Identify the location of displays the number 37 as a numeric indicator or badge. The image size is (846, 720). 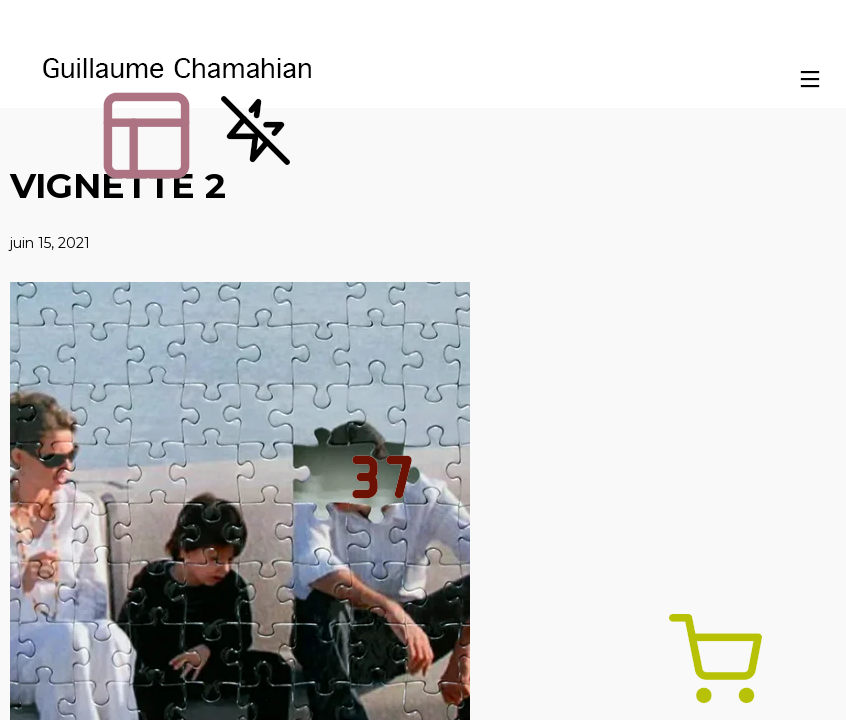
(382, 477).